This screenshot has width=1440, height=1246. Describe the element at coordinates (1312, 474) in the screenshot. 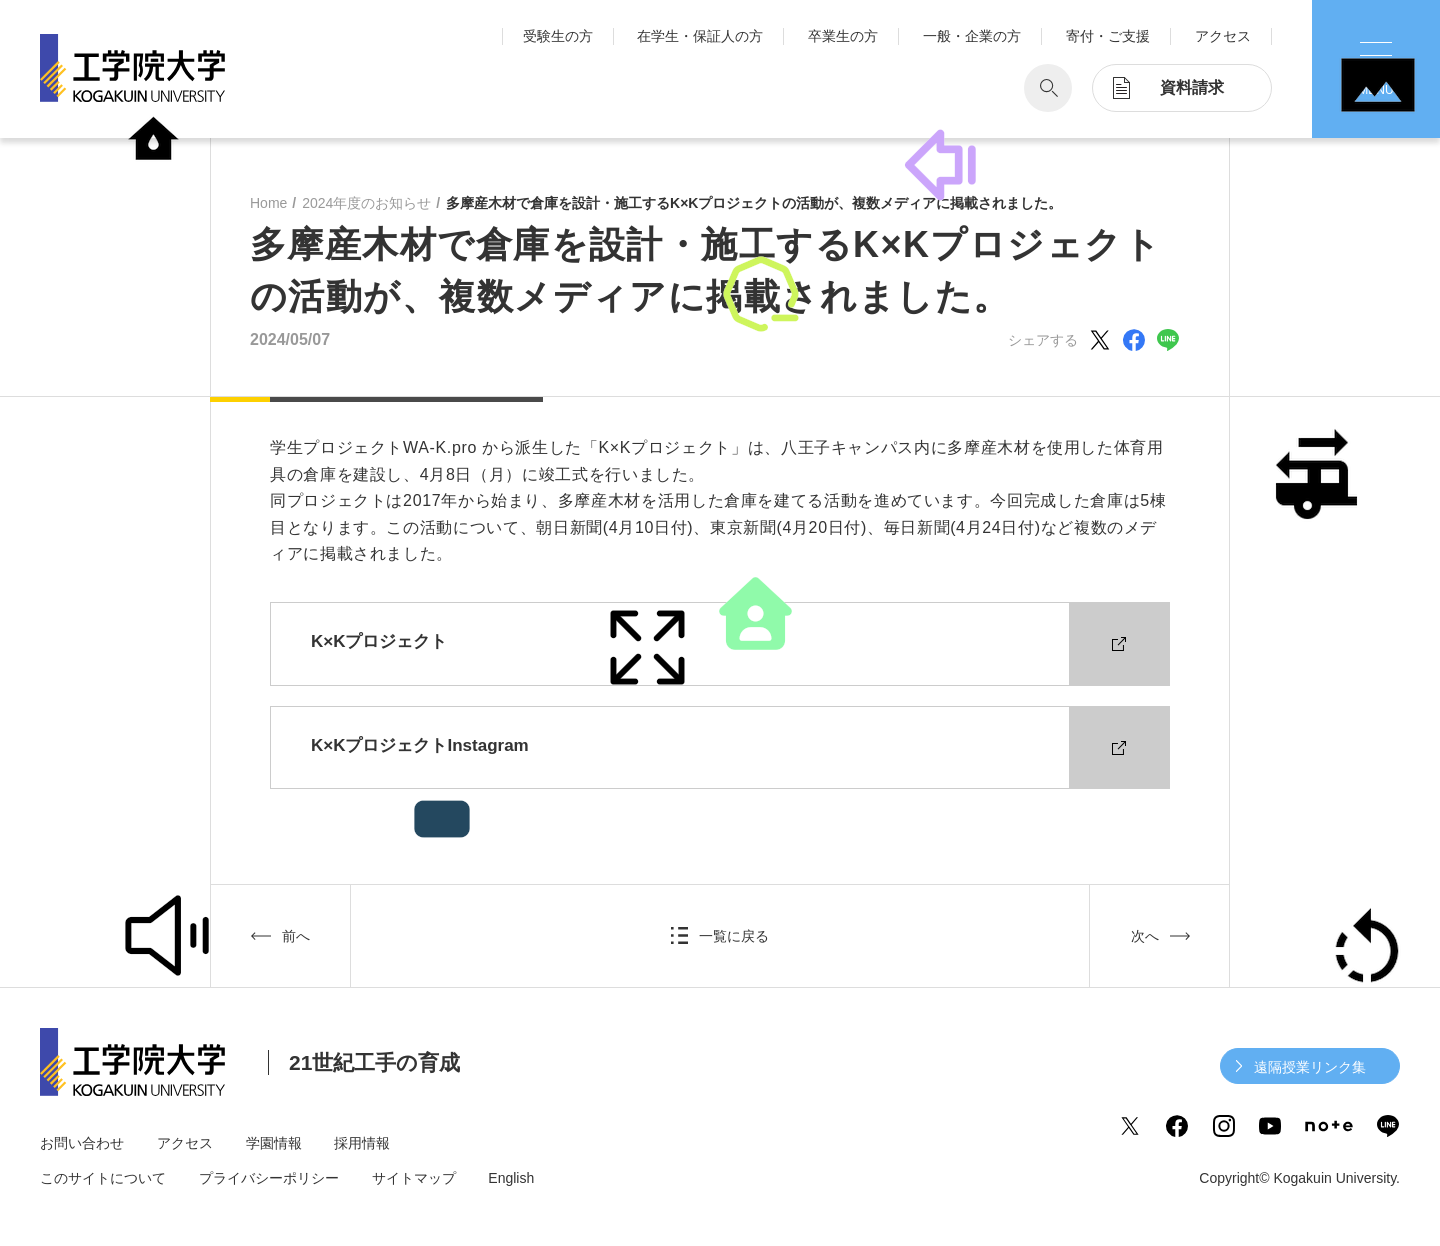

I see `rv hookup available at this location` at that location.